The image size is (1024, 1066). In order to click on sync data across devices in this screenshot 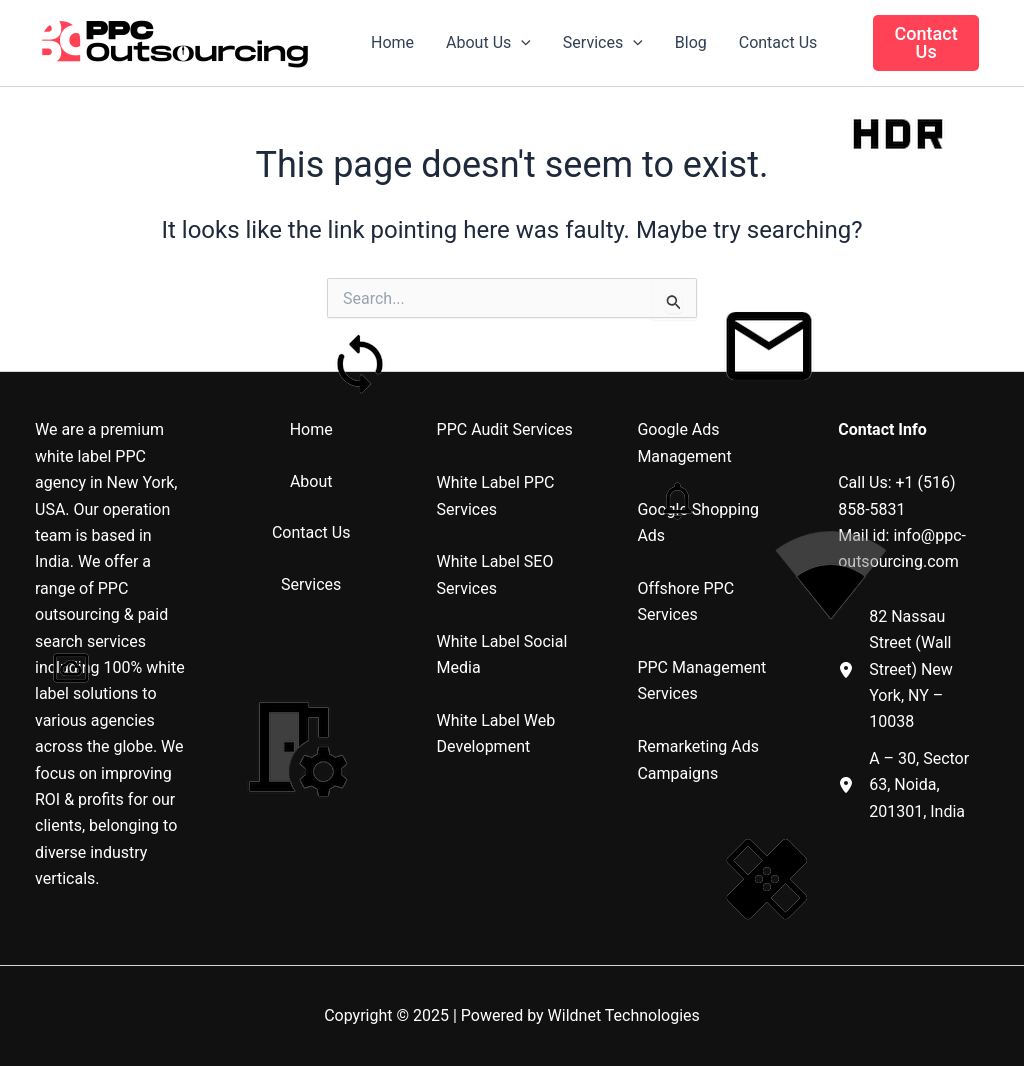, I will do `click(360, 364)`.